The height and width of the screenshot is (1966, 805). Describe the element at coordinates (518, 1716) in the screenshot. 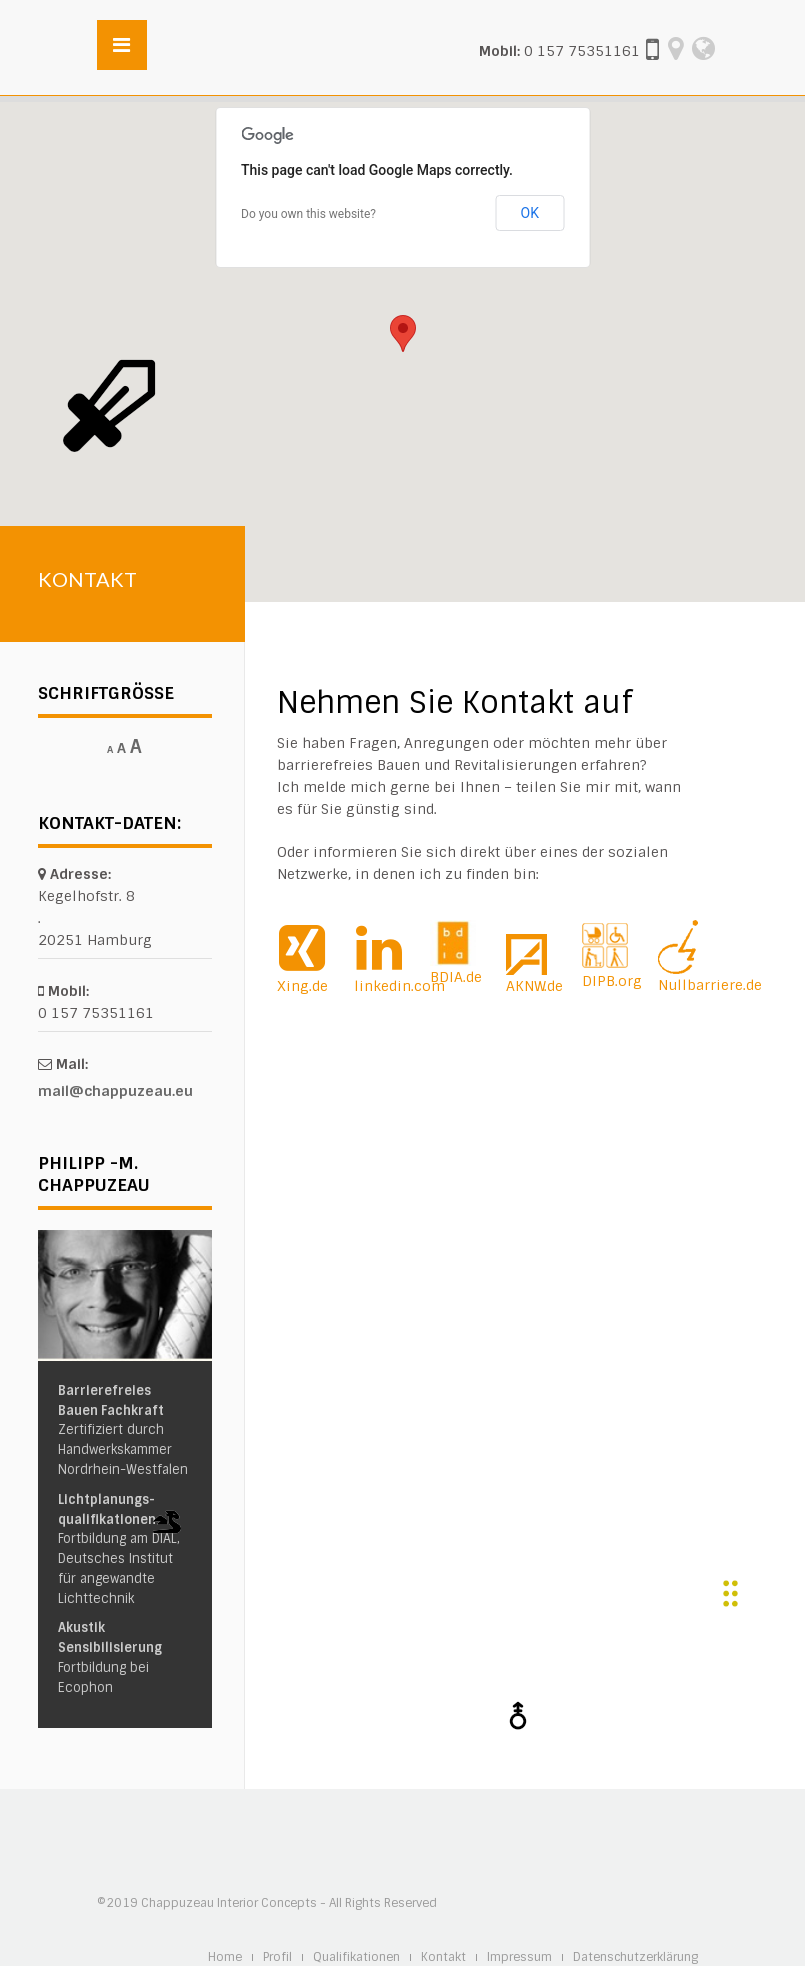

I see `indicates male with upward stroke gender symbol` at that location.